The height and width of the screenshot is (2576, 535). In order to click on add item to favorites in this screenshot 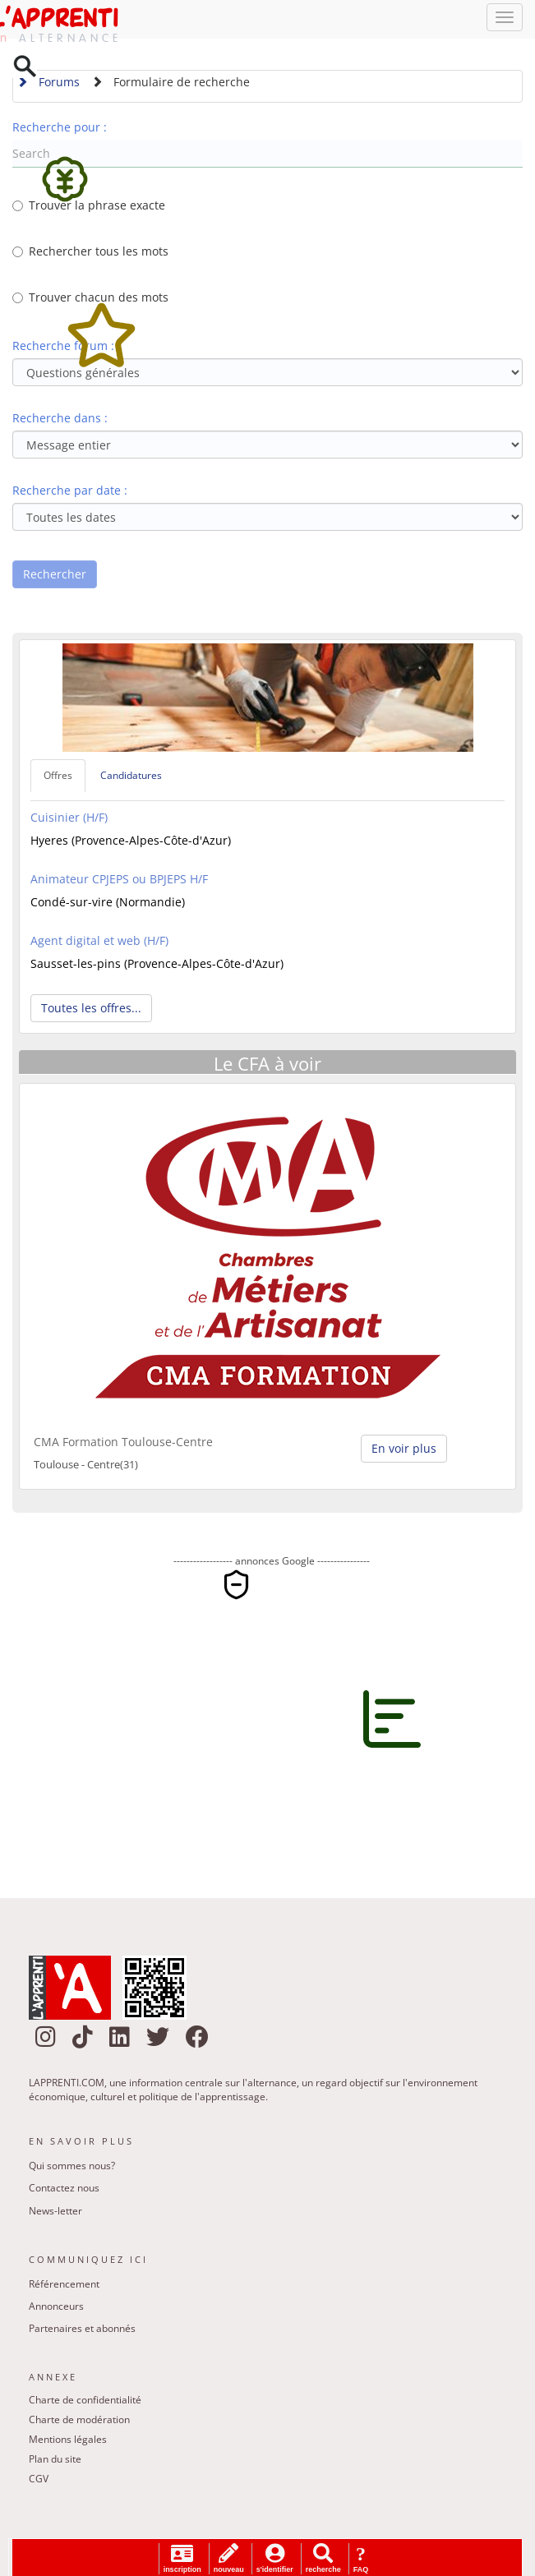, I will do `click(101, 336)`.